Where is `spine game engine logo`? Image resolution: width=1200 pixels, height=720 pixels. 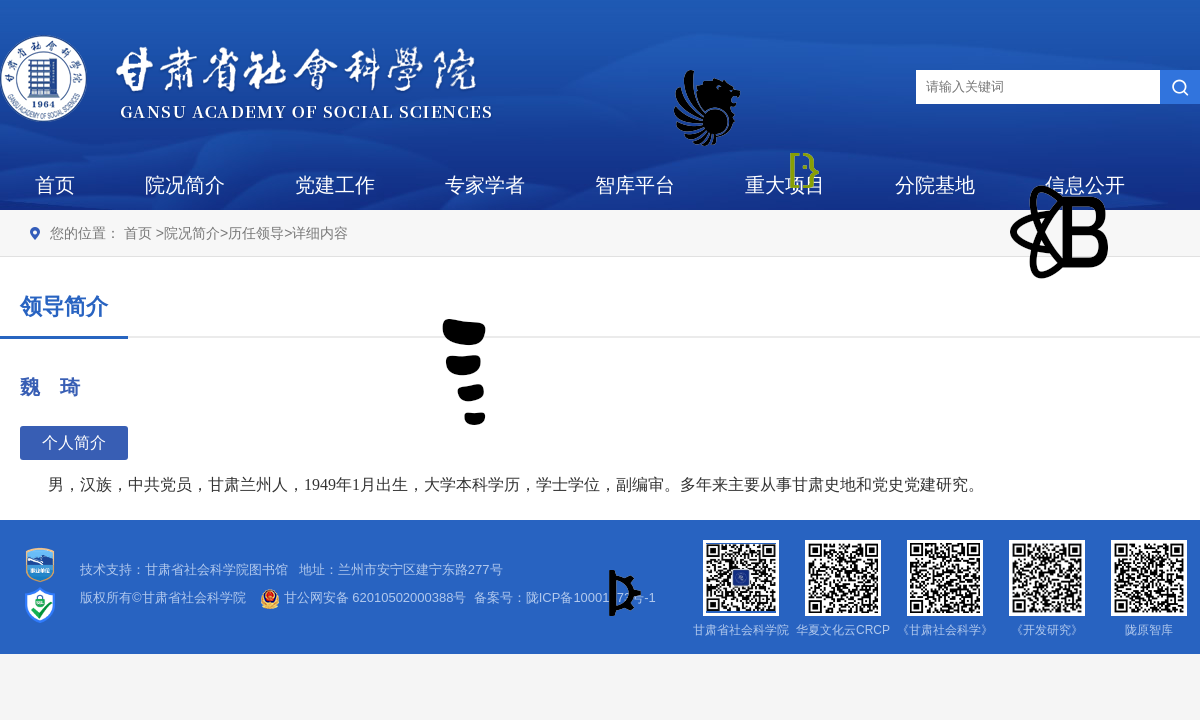 spine game engine logo is located at coordinates (464, 372).